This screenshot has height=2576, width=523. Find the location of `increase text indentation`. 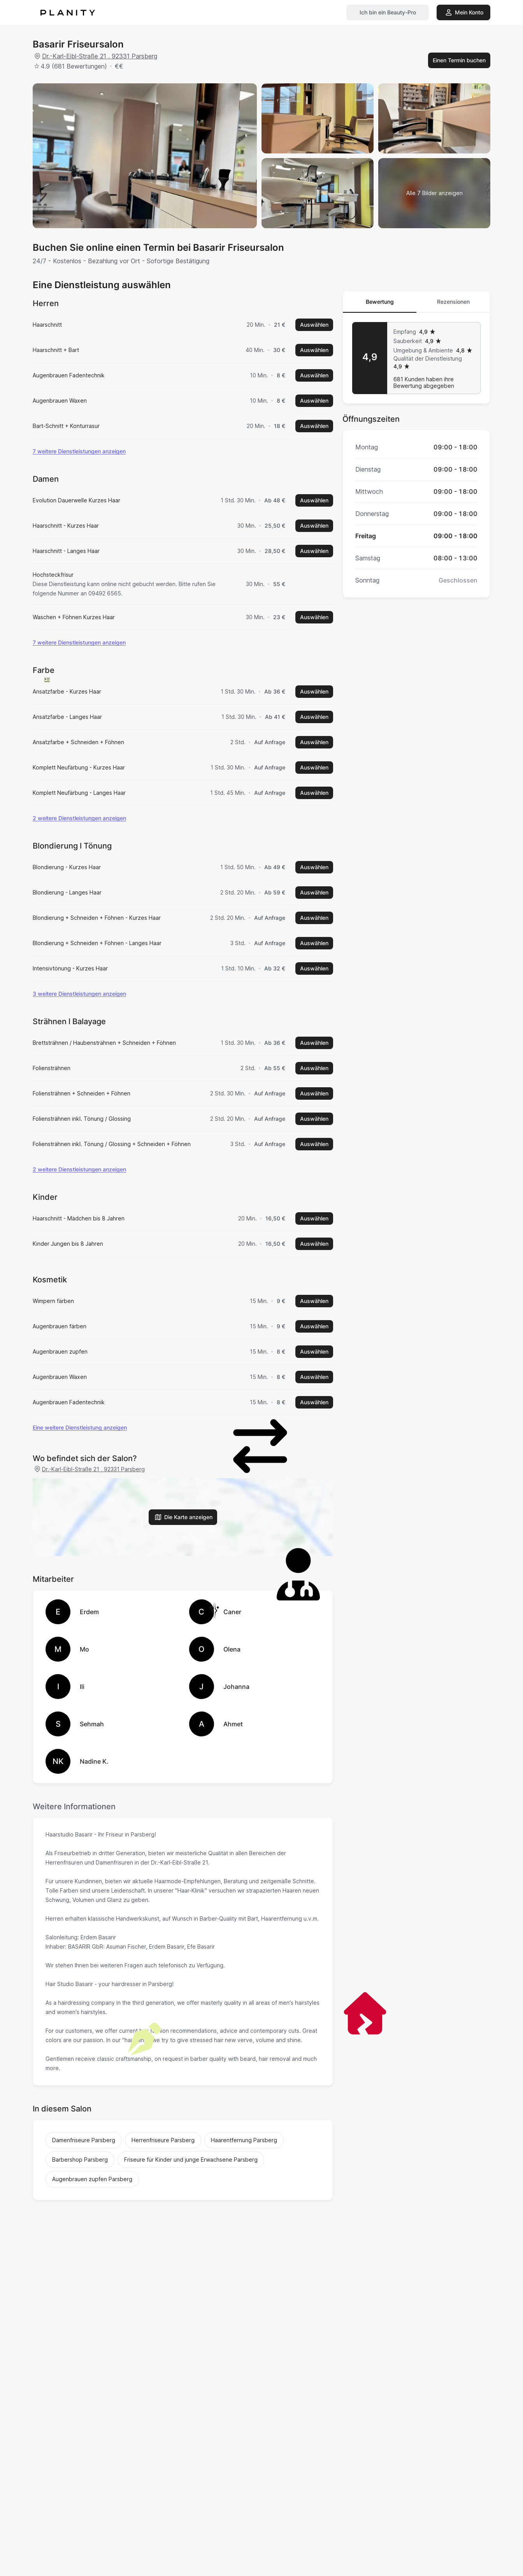

increase text indentation is located at coordinates (47, 680).